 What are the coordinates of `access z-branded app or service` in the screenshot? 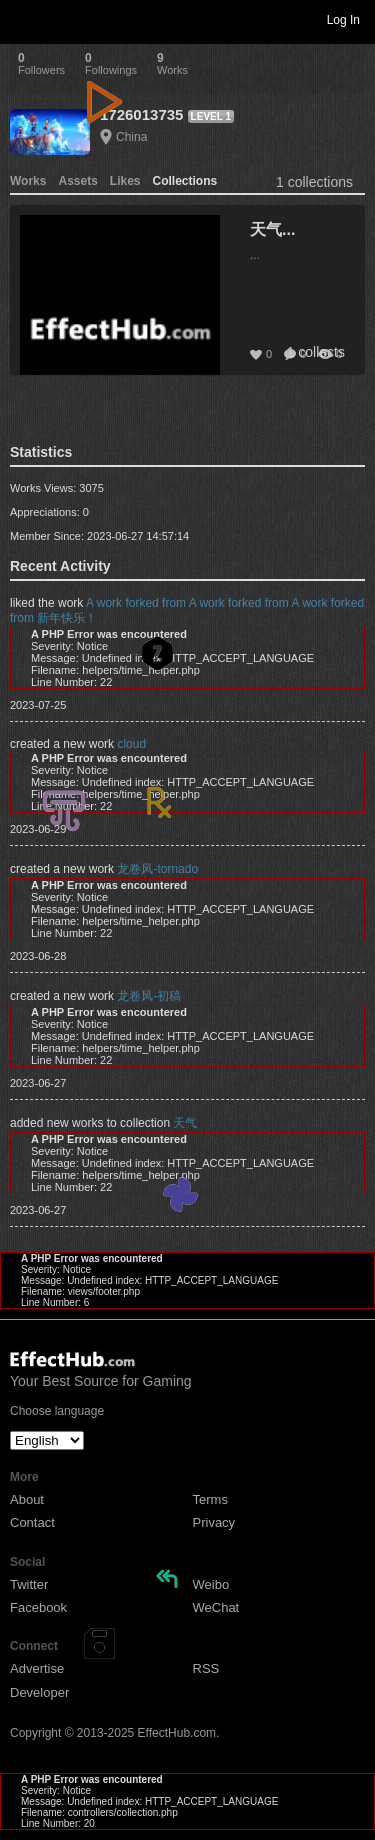 It's located at (157, 653).